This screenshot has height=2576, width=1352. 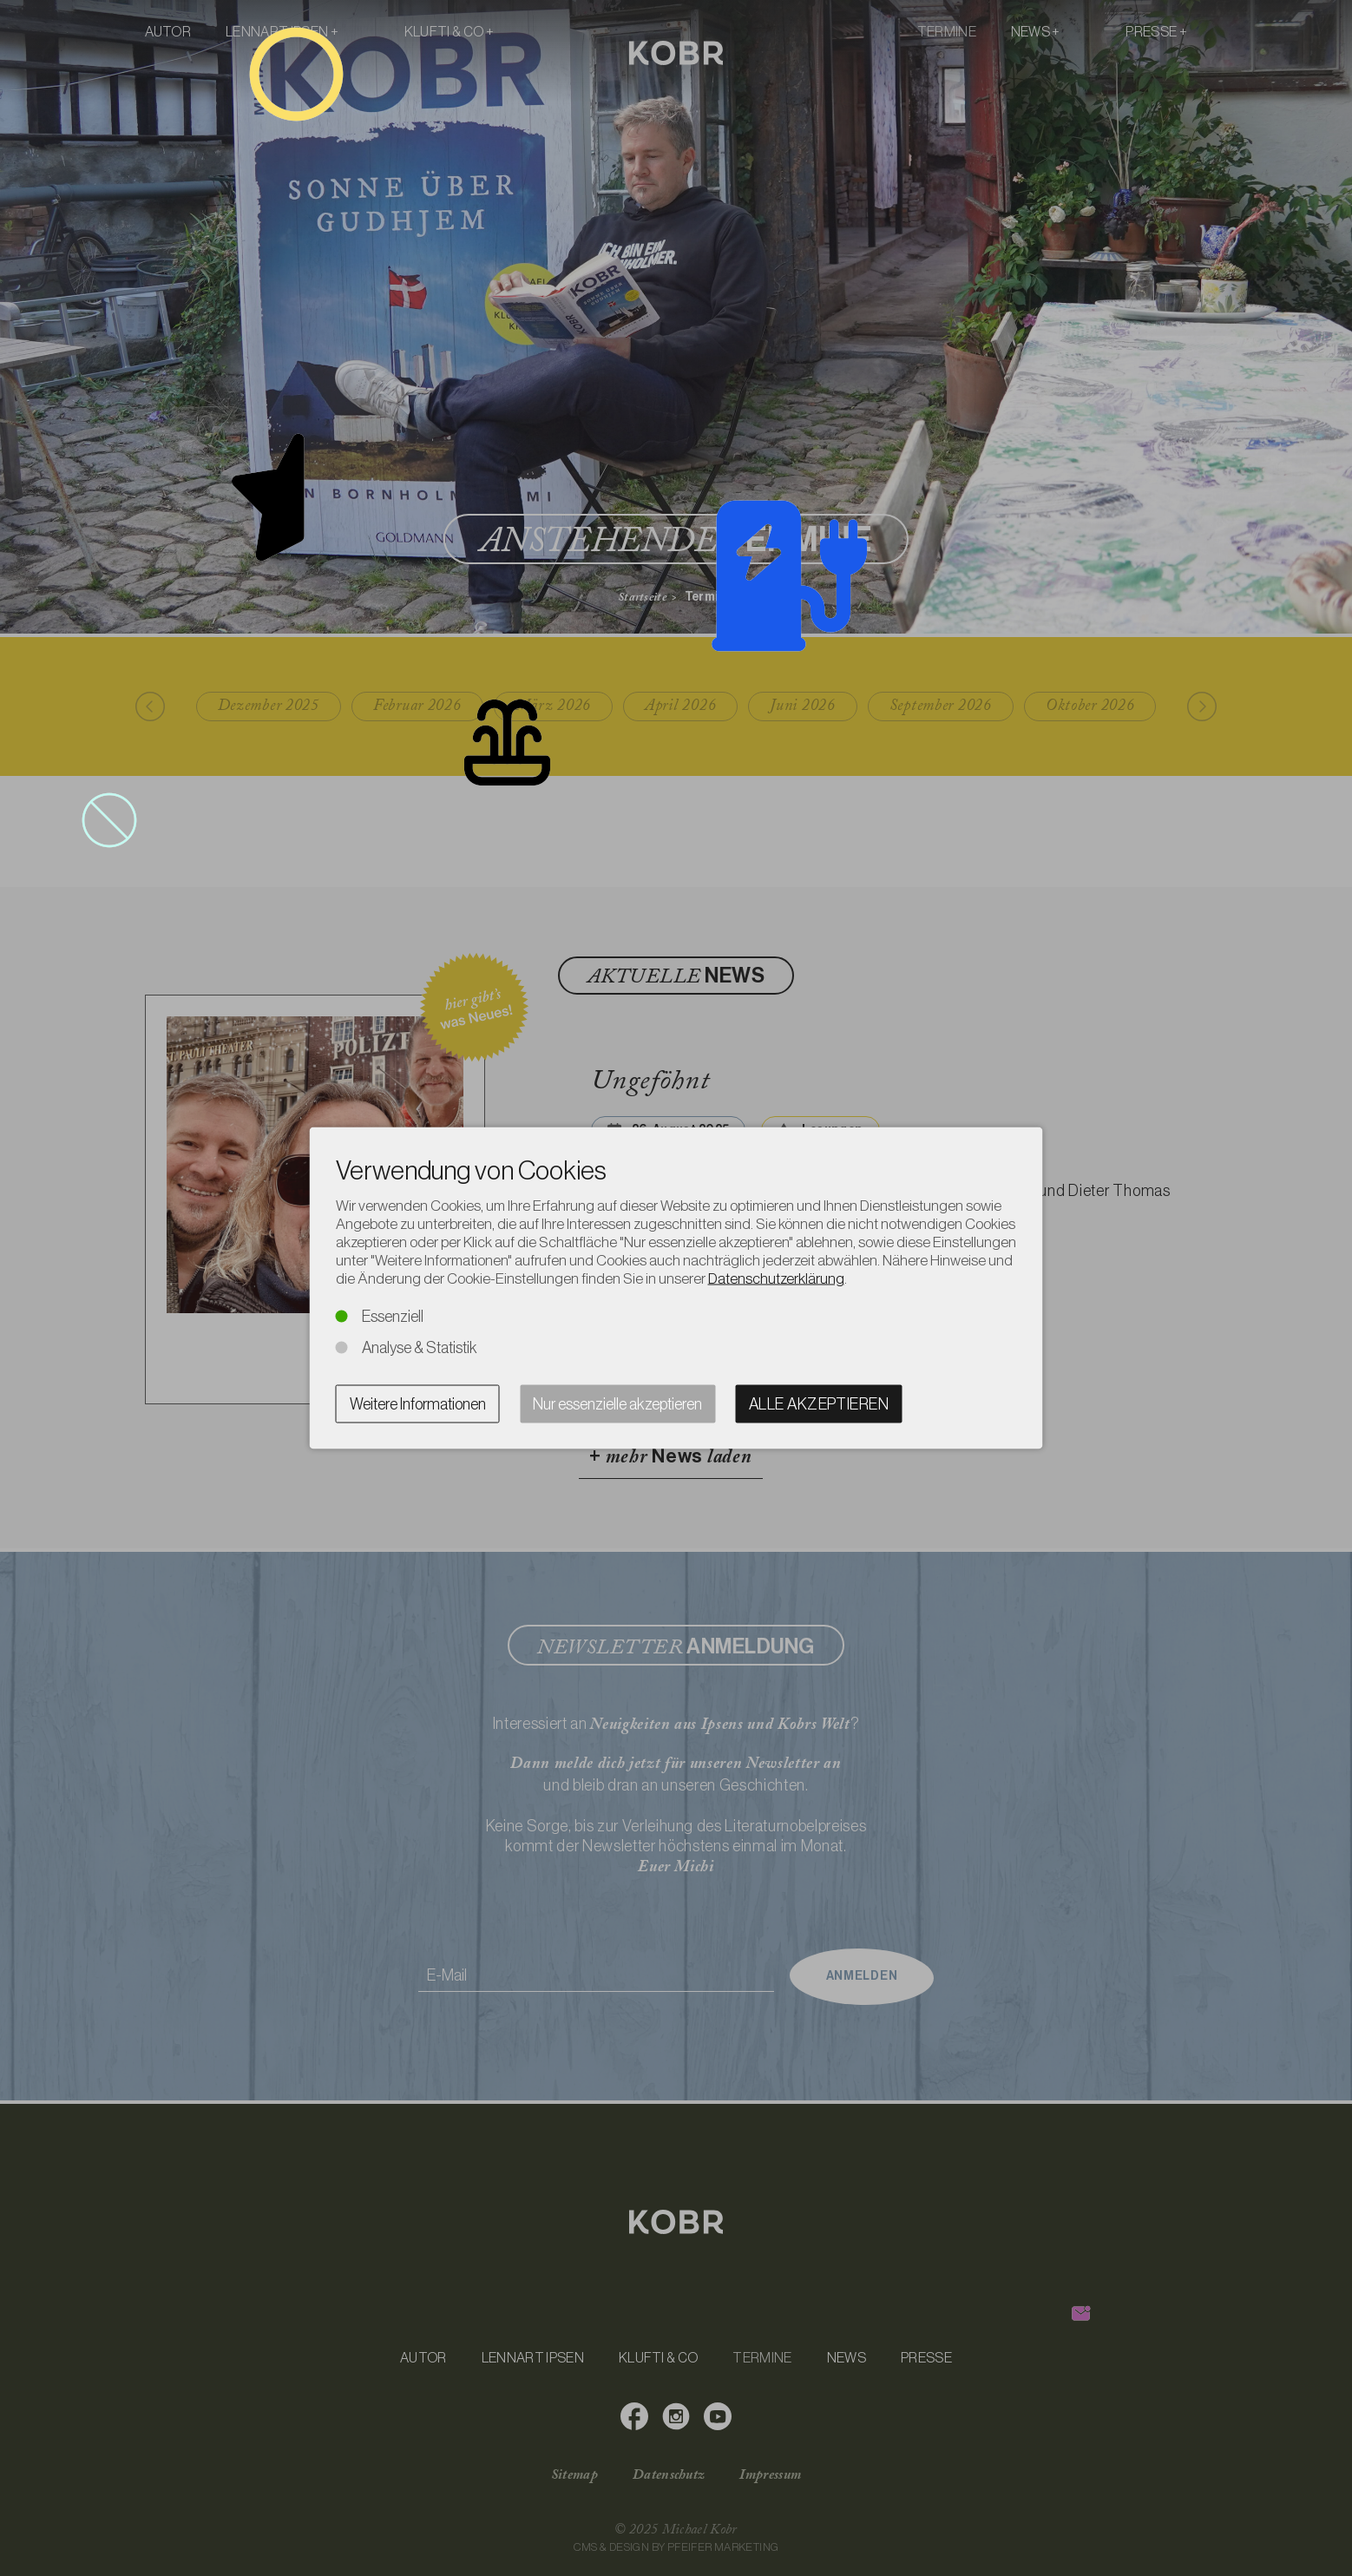 I want to click on indicates new unread email, so click(x=1080, y=2313).